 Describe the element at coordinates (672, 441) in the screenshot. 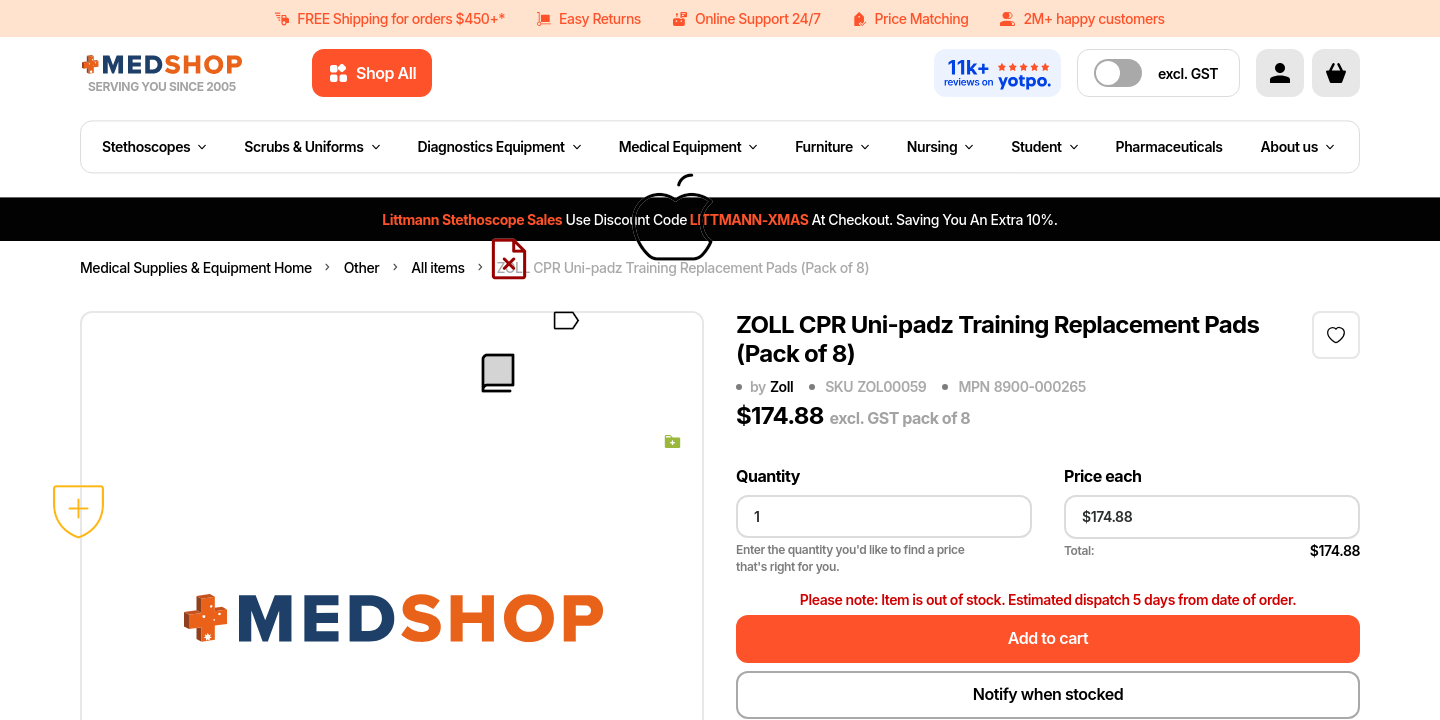

I see `create a new folder` at that location.